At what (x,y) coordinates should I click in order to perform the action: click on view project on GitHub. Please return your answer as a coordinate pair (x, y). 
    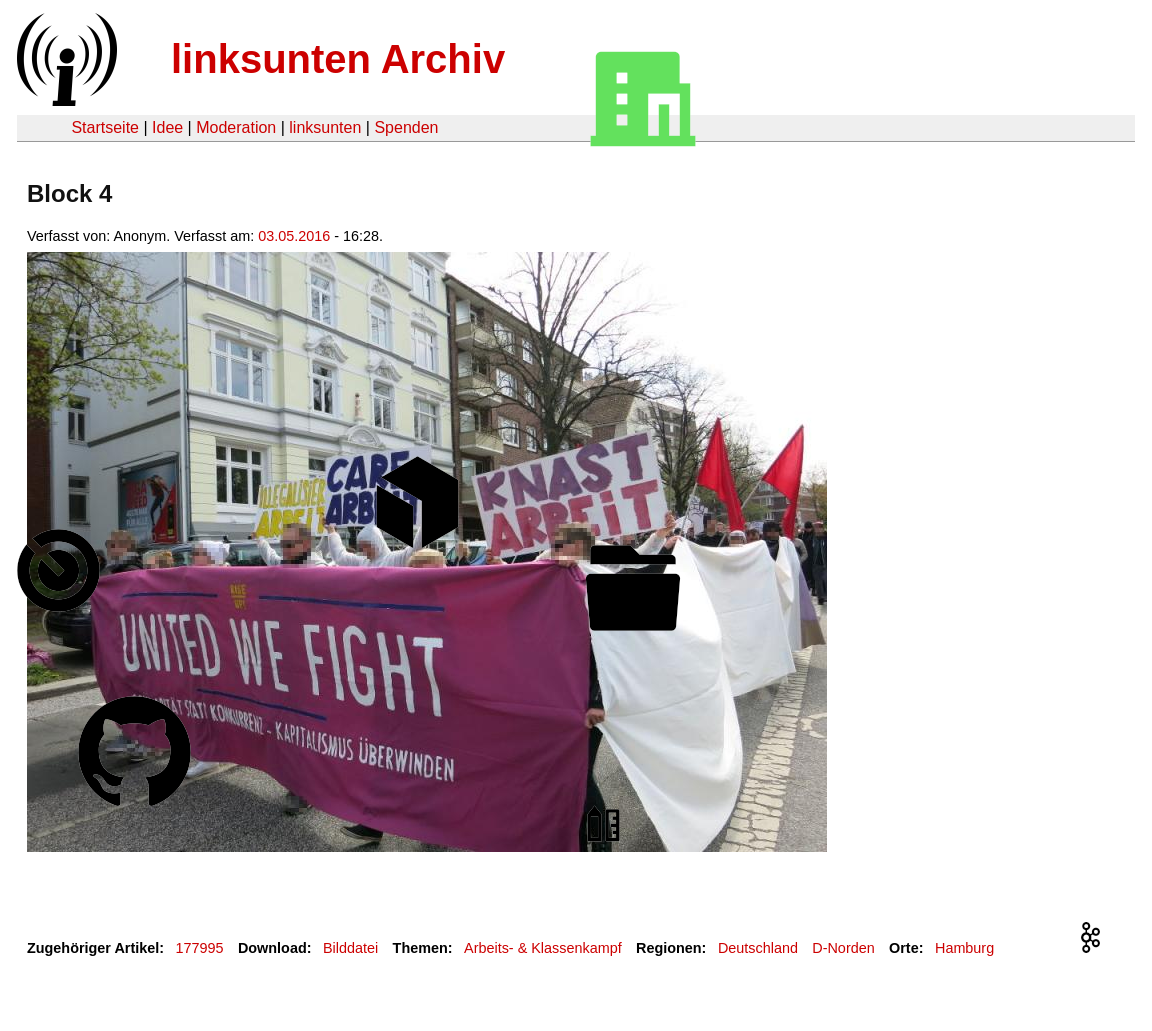
    Looking at the image, I should click on (134, 752).